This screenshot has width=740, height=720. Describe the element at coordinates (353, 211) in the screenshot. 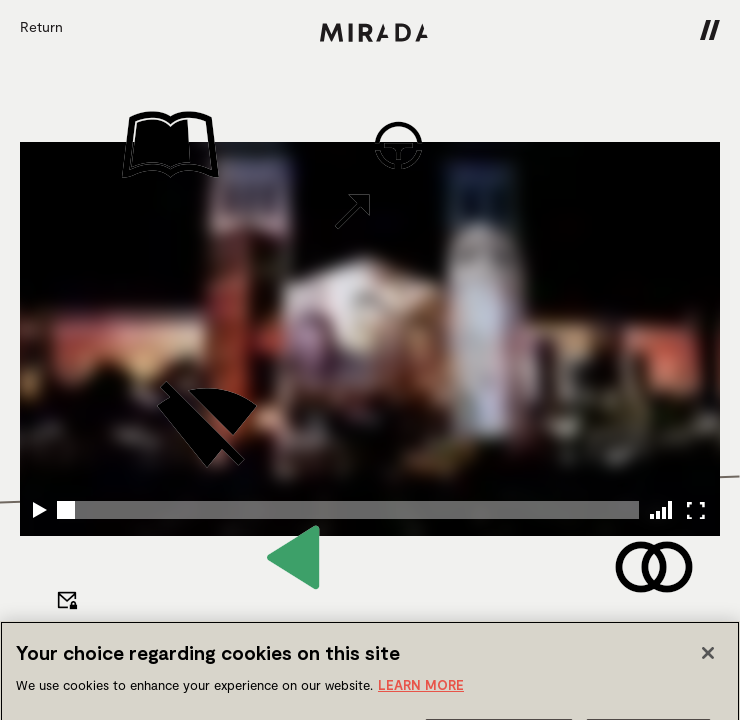

I see `open link in new tab or external window` at that location.